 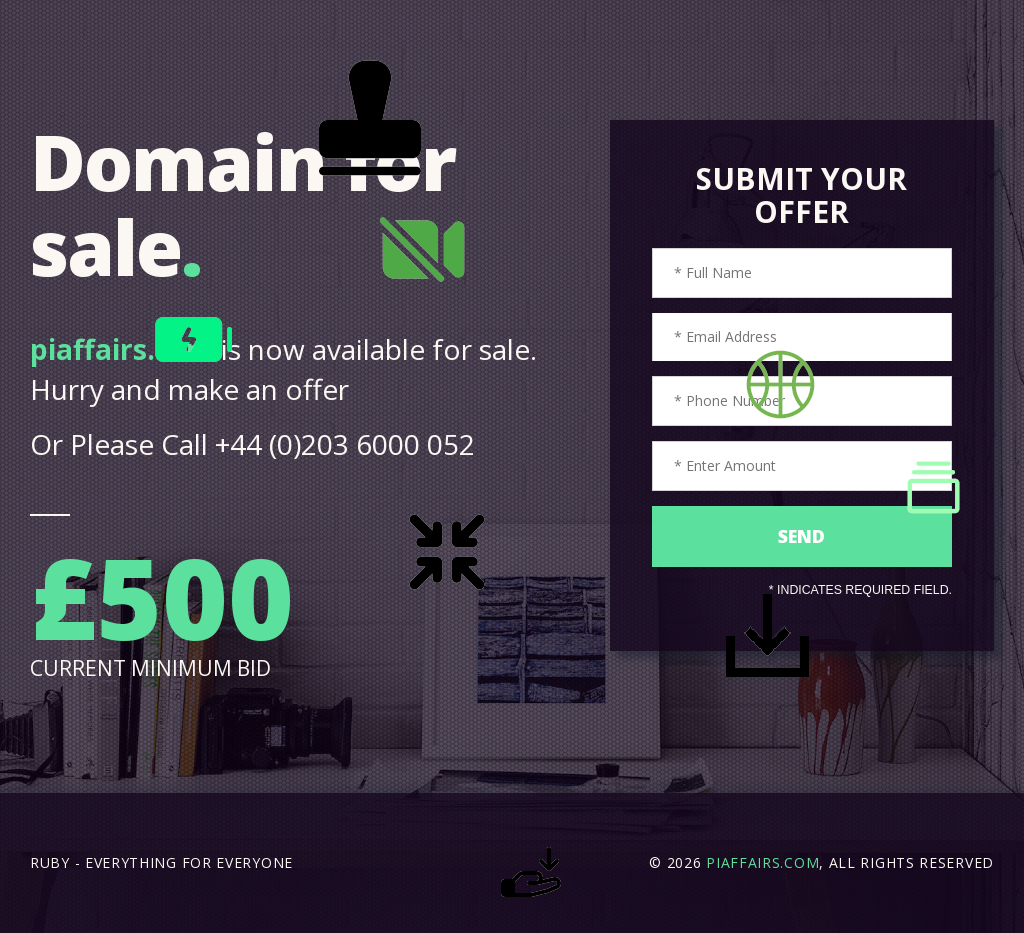 I want to click on view stacked cards or layers, so click(x=933, y=489).